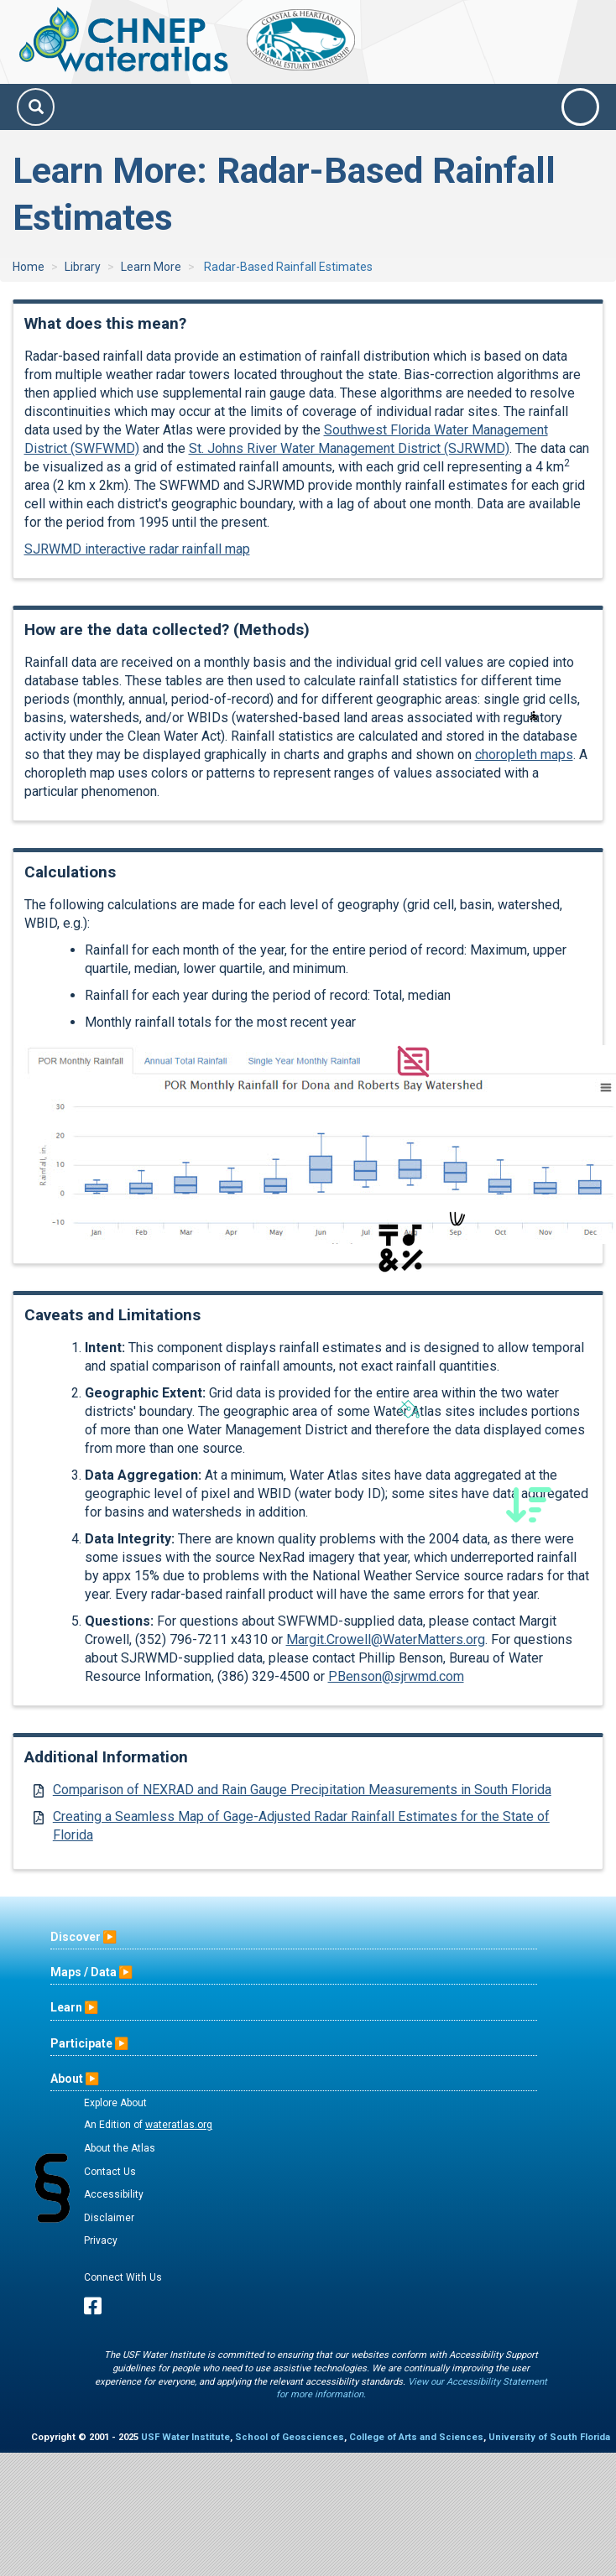 The width and height of the screenshot is (616, 2576). I want to click on indicates a section or paragraph marker, so click(52, 2188).